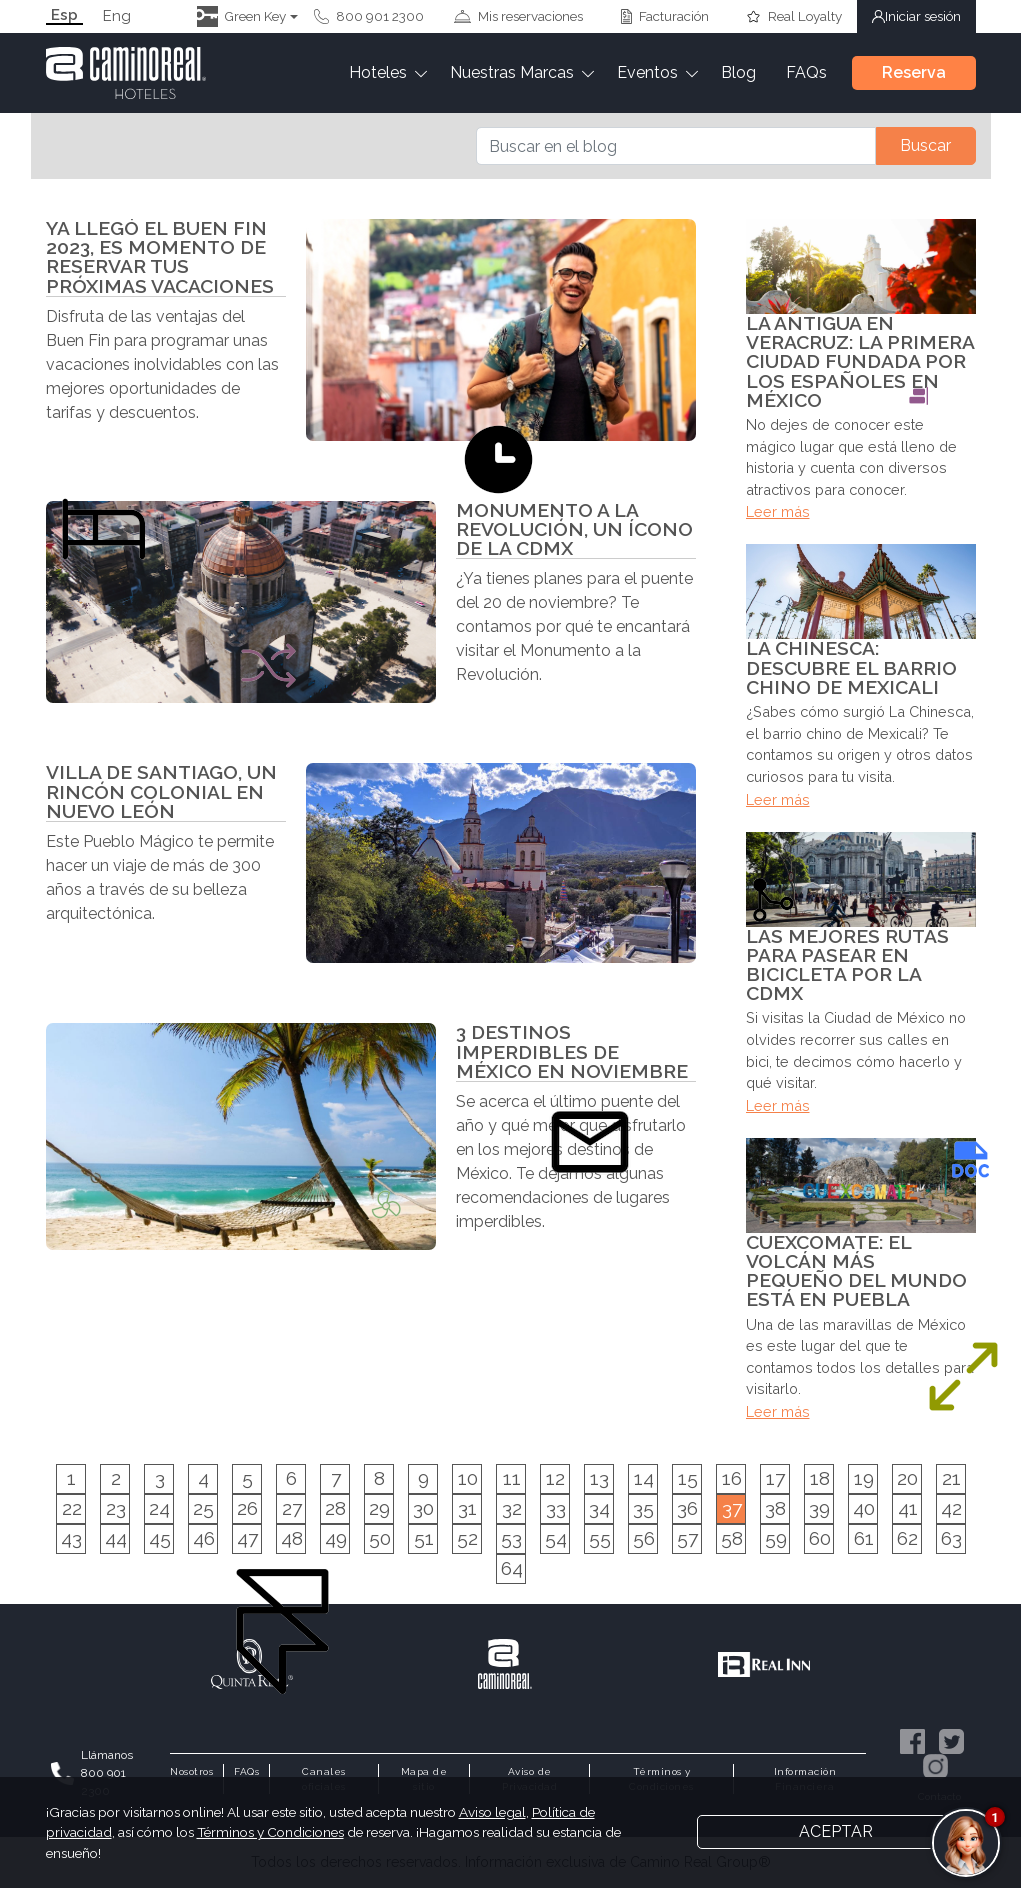 This screenshot has height=1888, width=1021. I want to click on open framer app, so click(282, 1624).